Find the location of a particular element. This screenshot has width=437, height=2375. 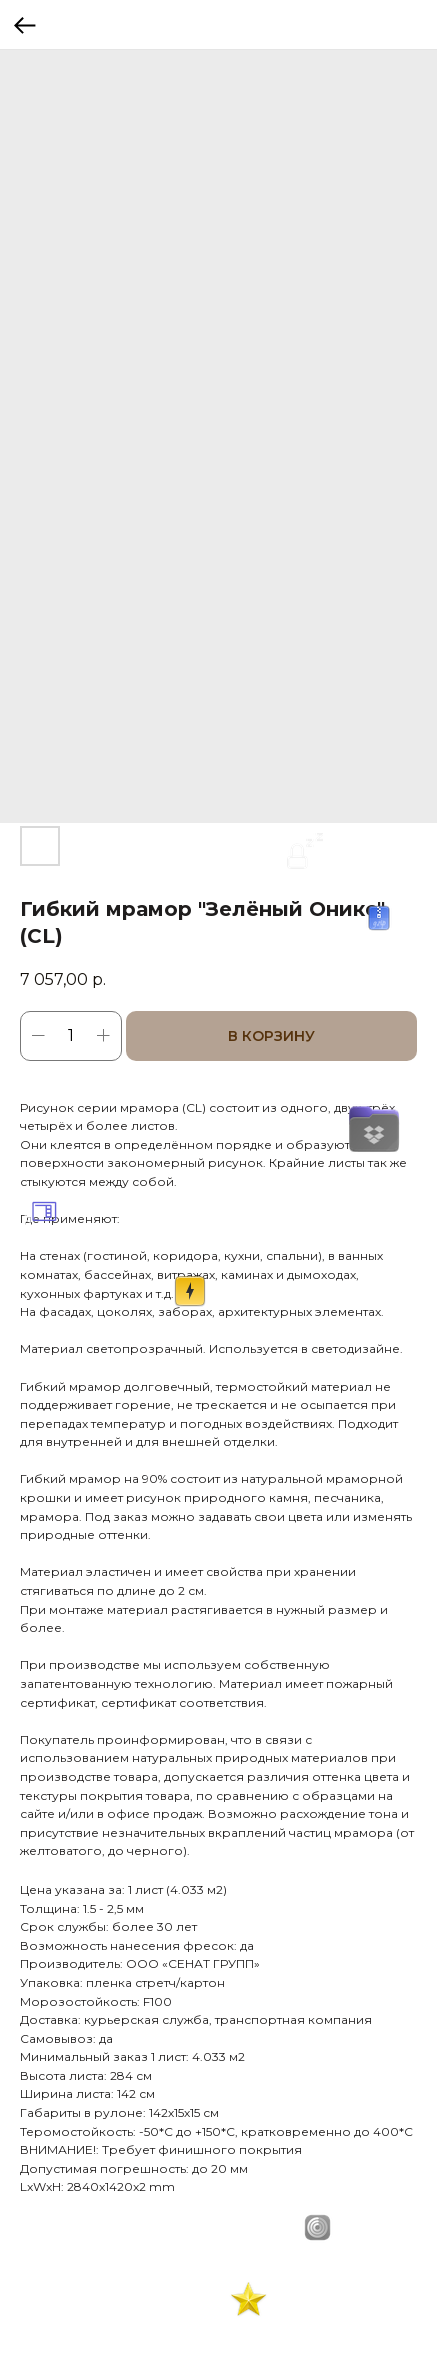

filter media library content is located at coordinates (40, 1217).